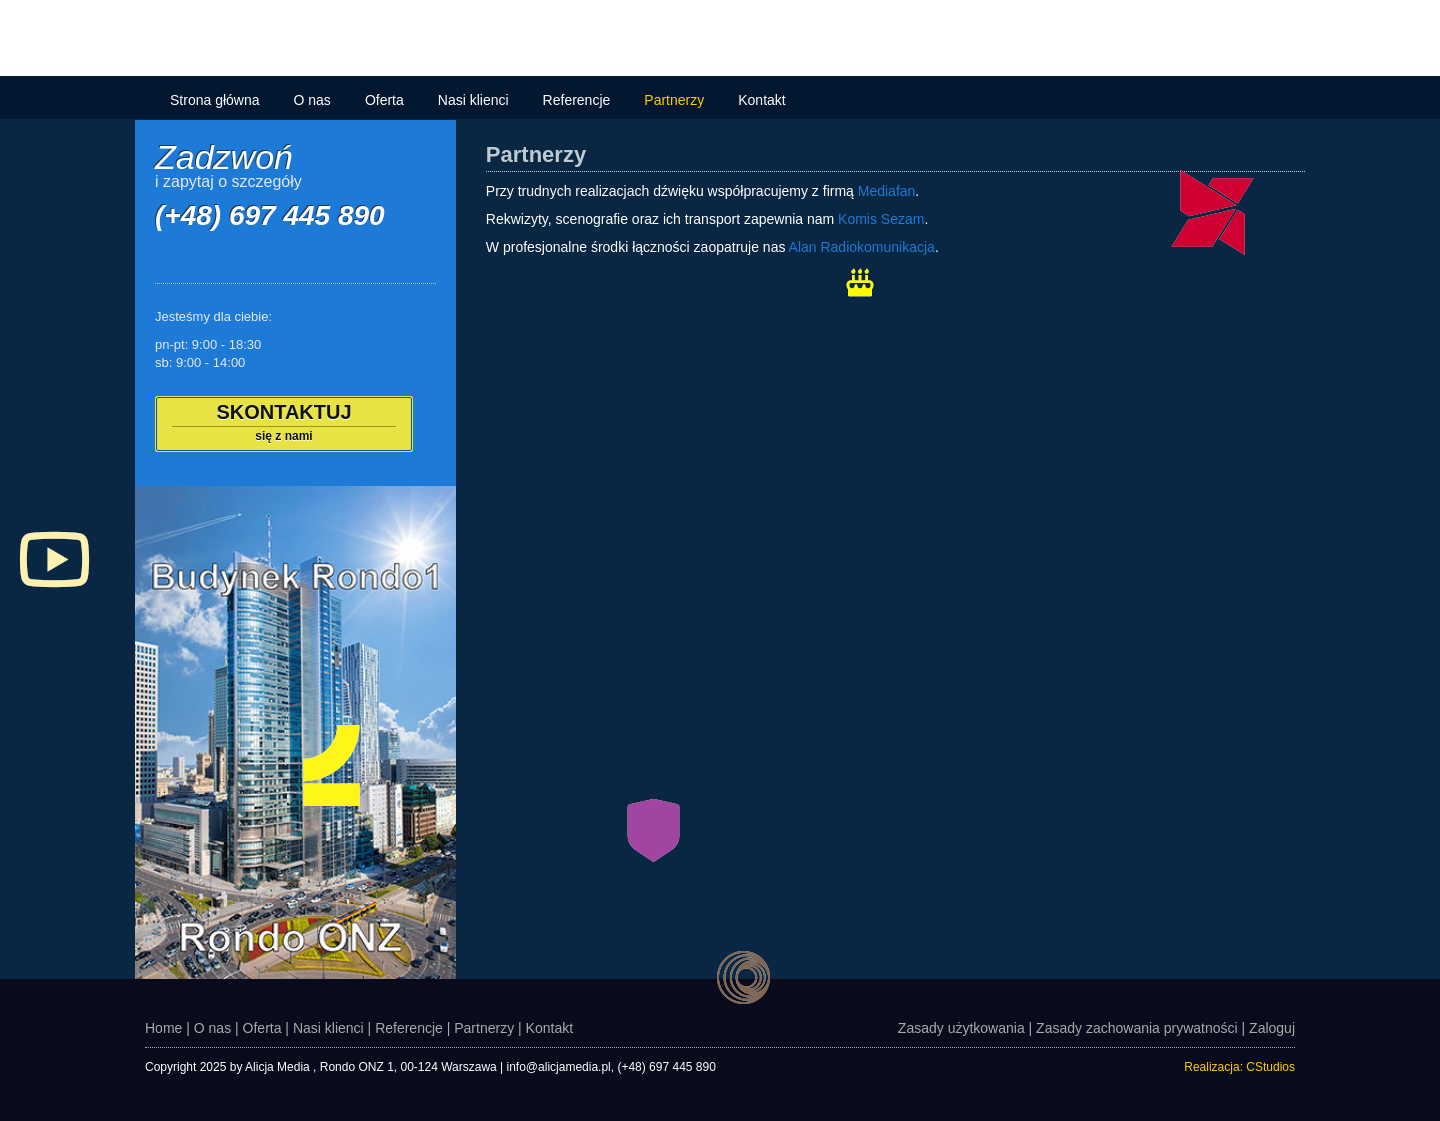 This screenshot has height=1121, width=1440. I want to click on view birthday or celebration events, so click(860, 283).